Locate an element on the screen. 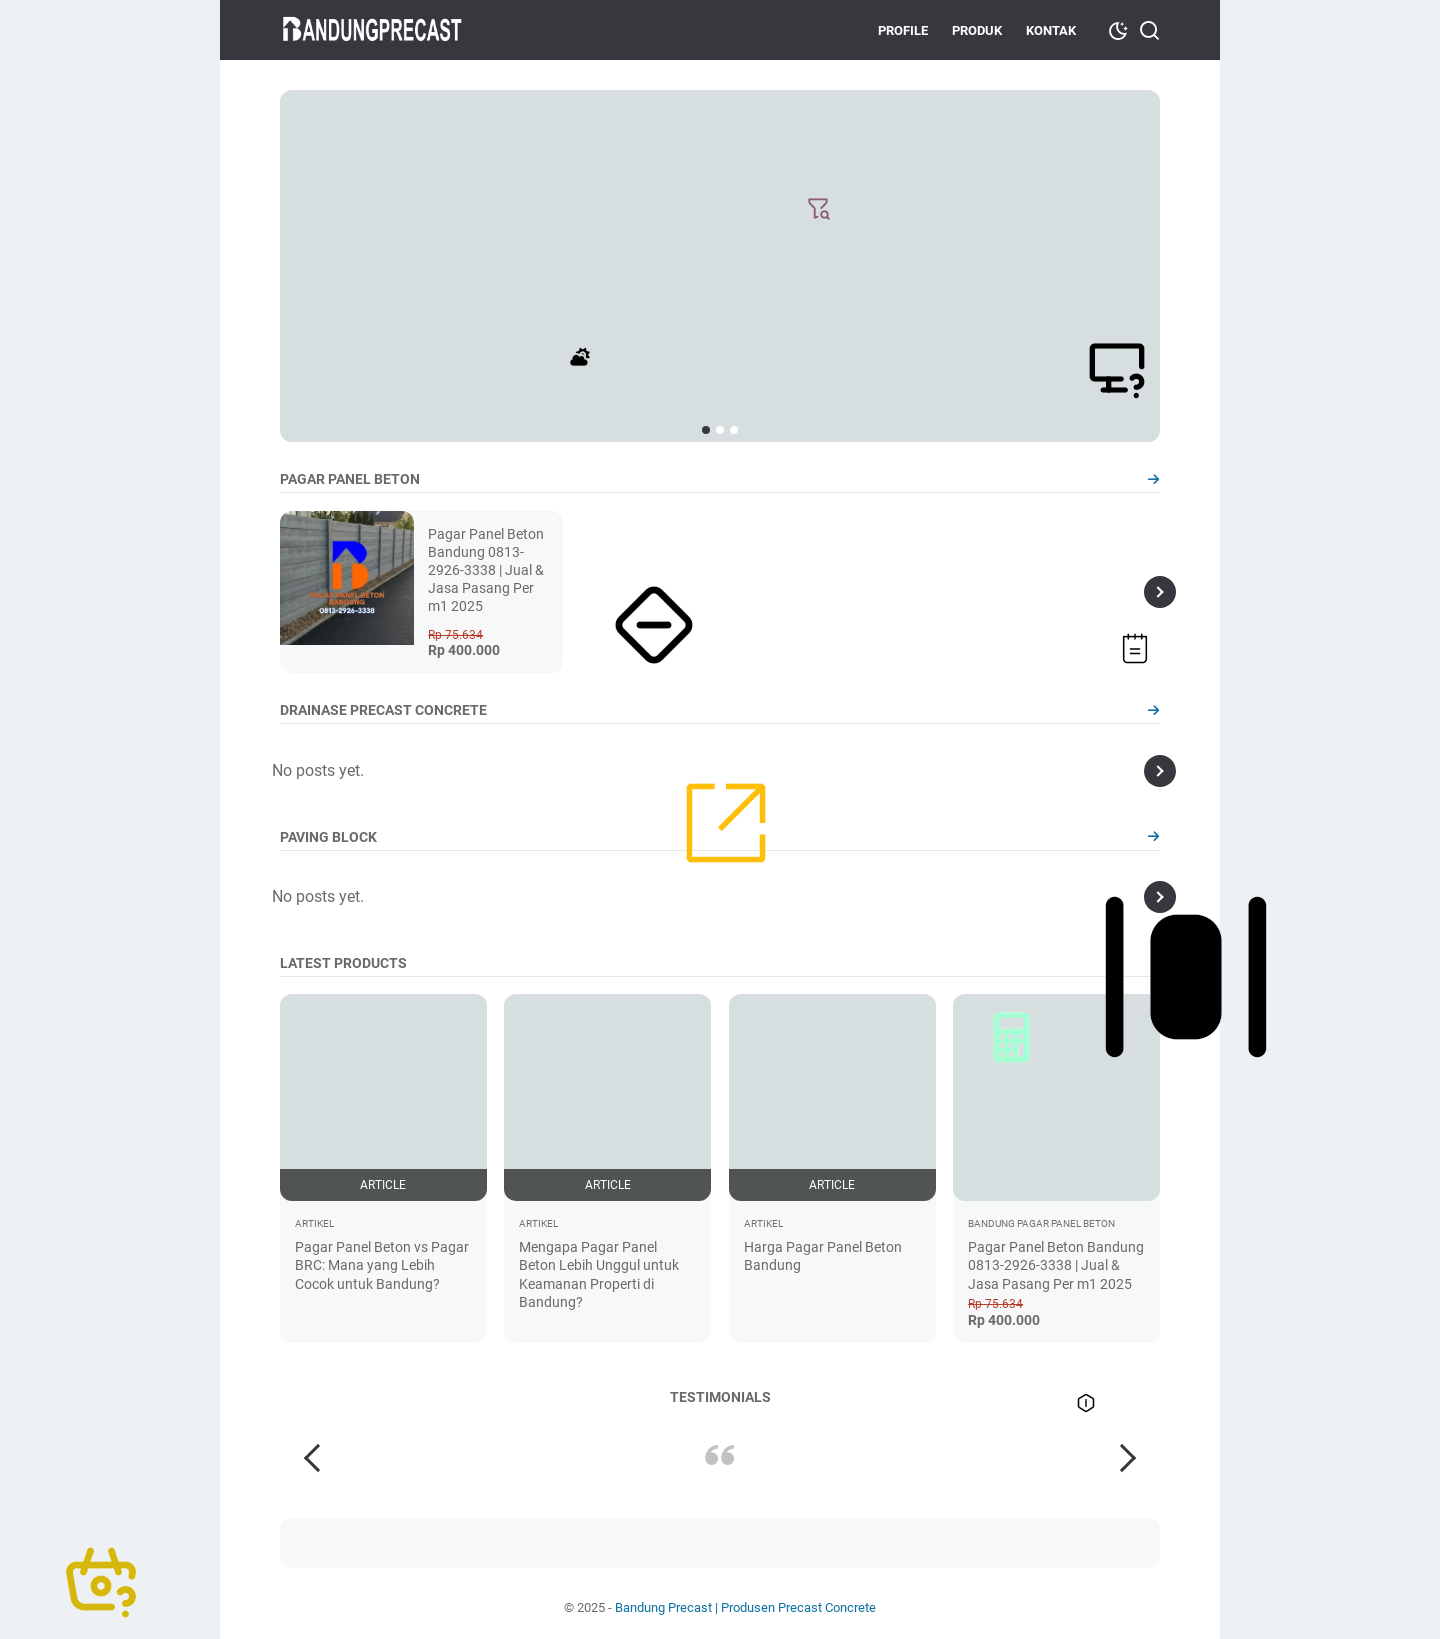 The image size is (1440, 1639). get help with desktop or computer settings is located at coordinates (1117, 368).